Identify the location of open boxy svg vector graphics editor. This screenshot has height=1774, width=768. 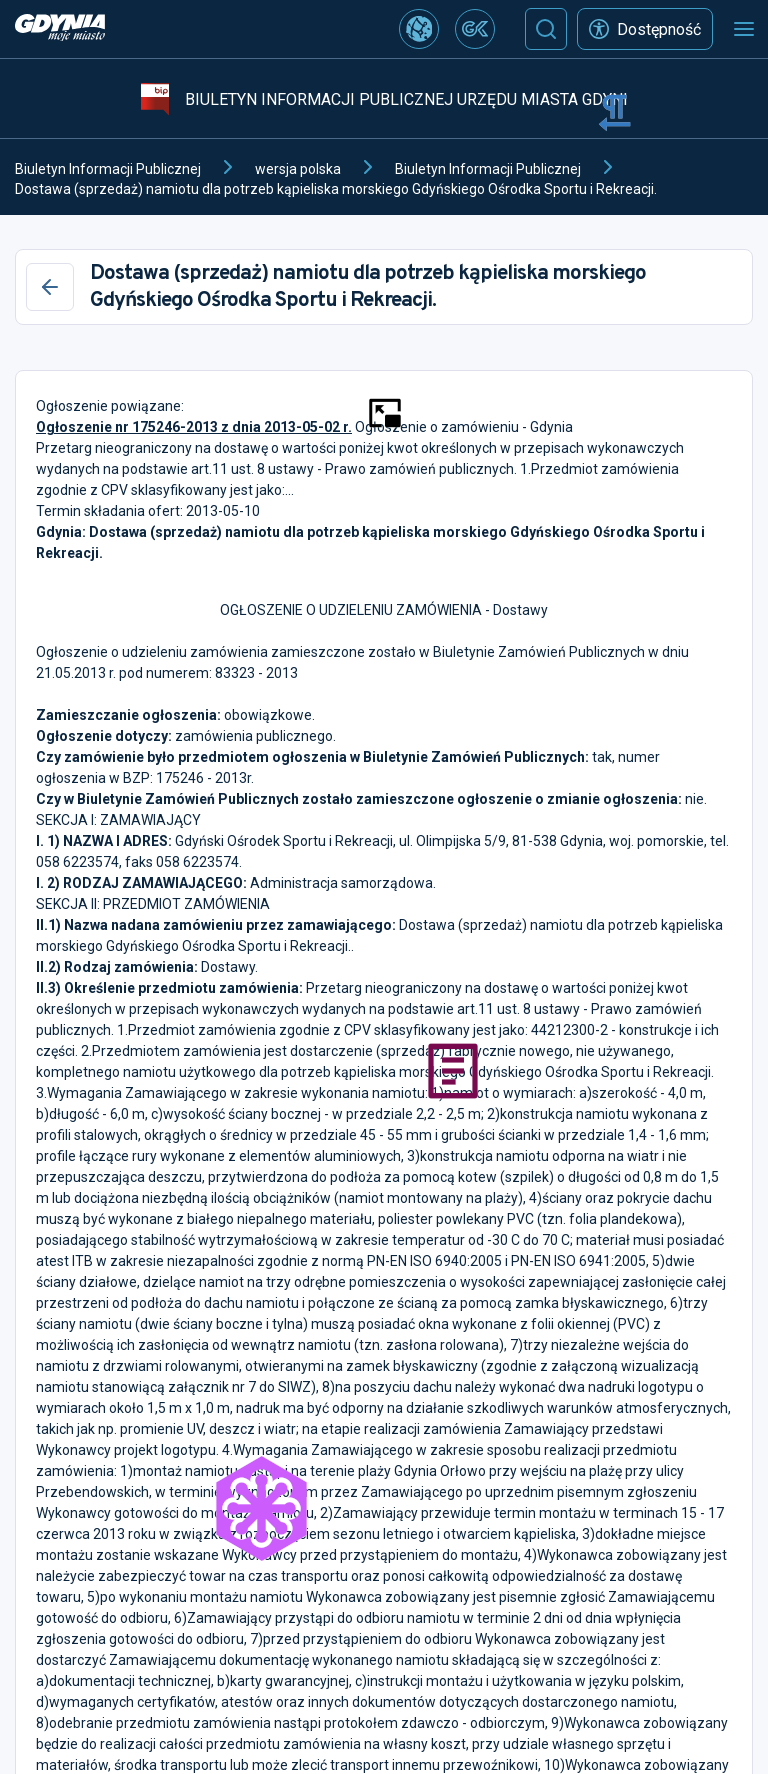
(261, 1508).